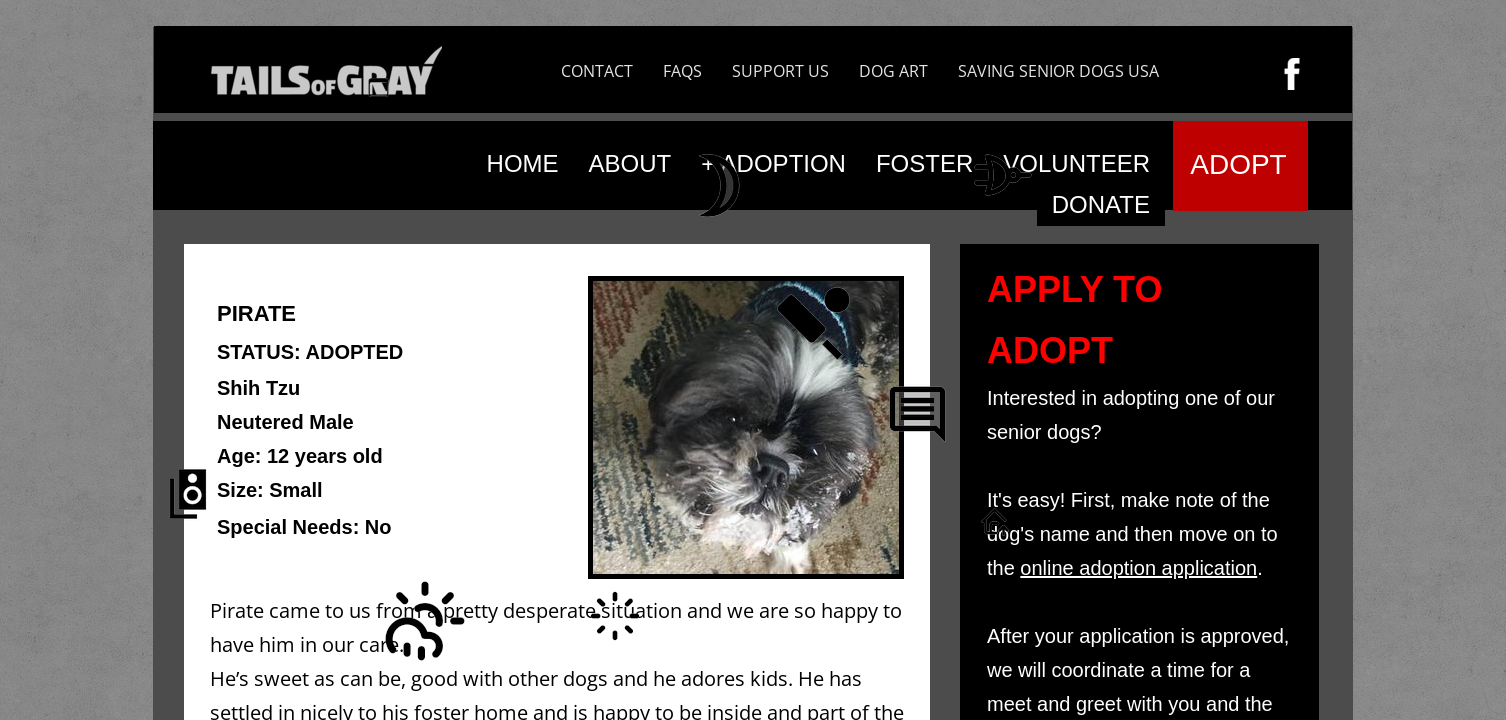 This screenshot has height=720, width=1506. Describe the element at coordinates (717, 185) in the screenshot. I see `toggle dark mode or night theme` at that location.